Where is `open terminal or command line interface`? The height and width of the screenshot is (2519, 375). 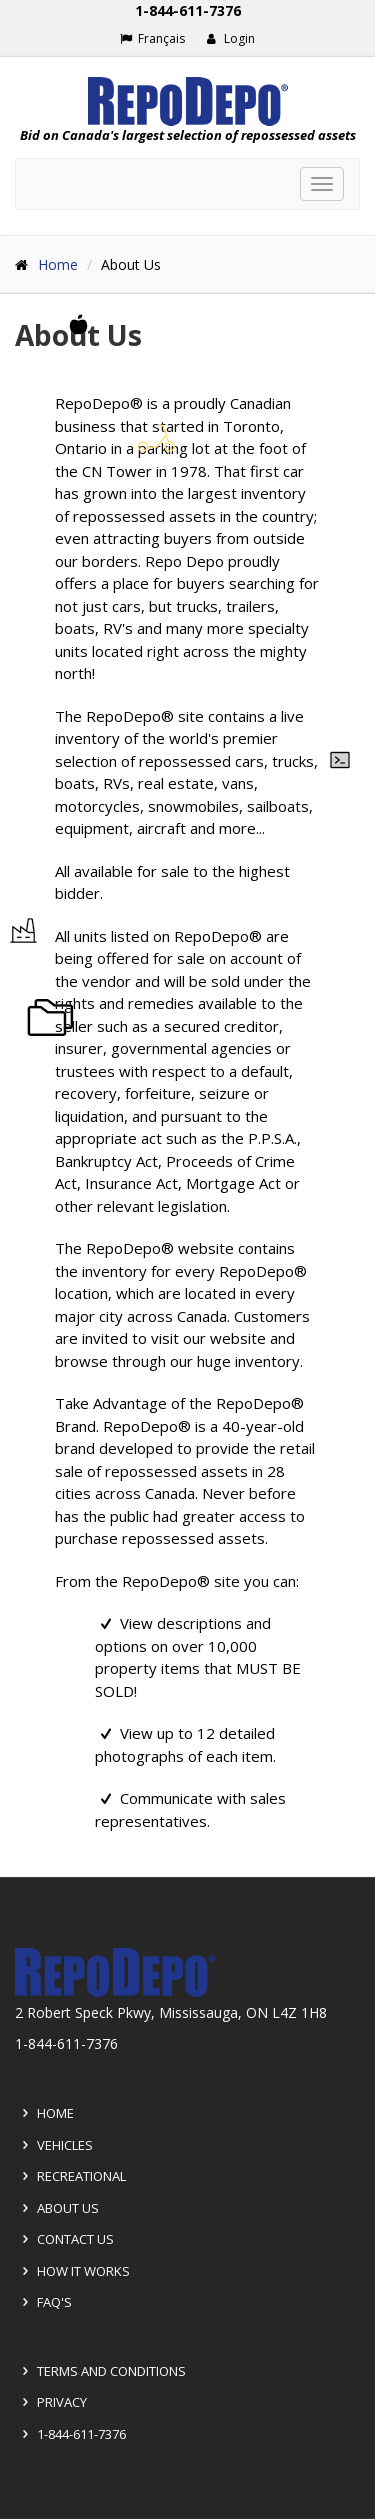
open terminal or command line interface is located at coordinates (340, 760).